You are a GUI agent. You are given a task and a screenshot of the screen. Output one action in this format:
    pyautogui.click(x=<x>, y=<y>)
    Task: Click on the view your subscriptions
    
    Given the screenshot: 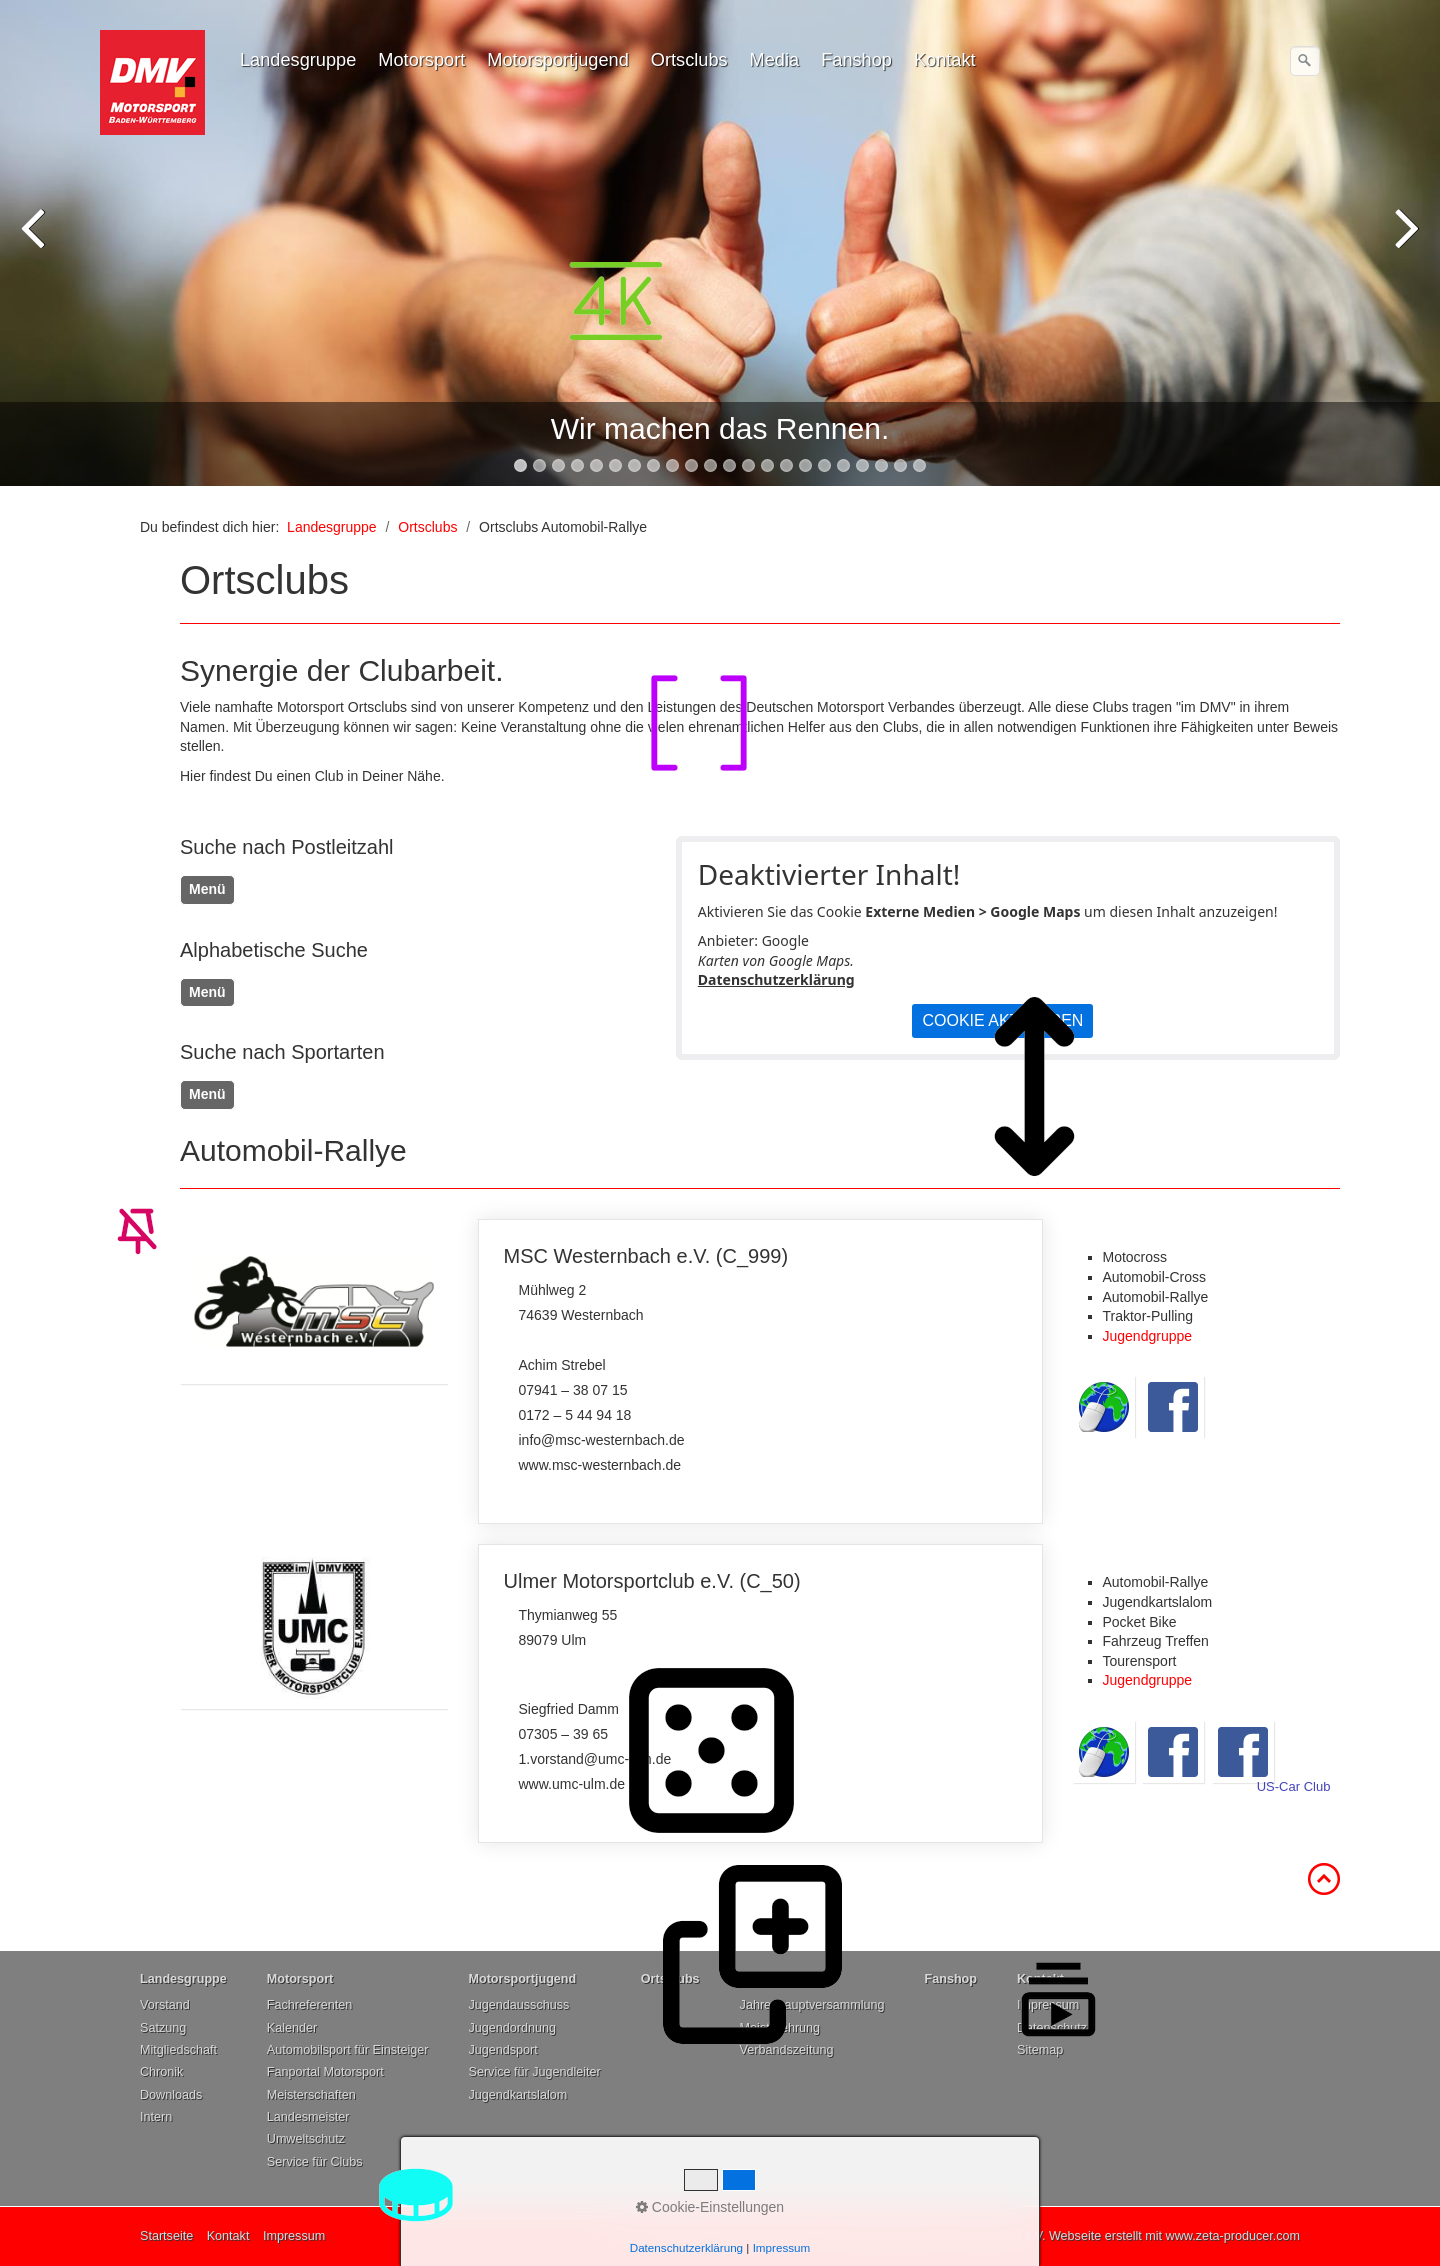 What is the action you would take?
    pyautogui.click(x=1058, y=1999)
    